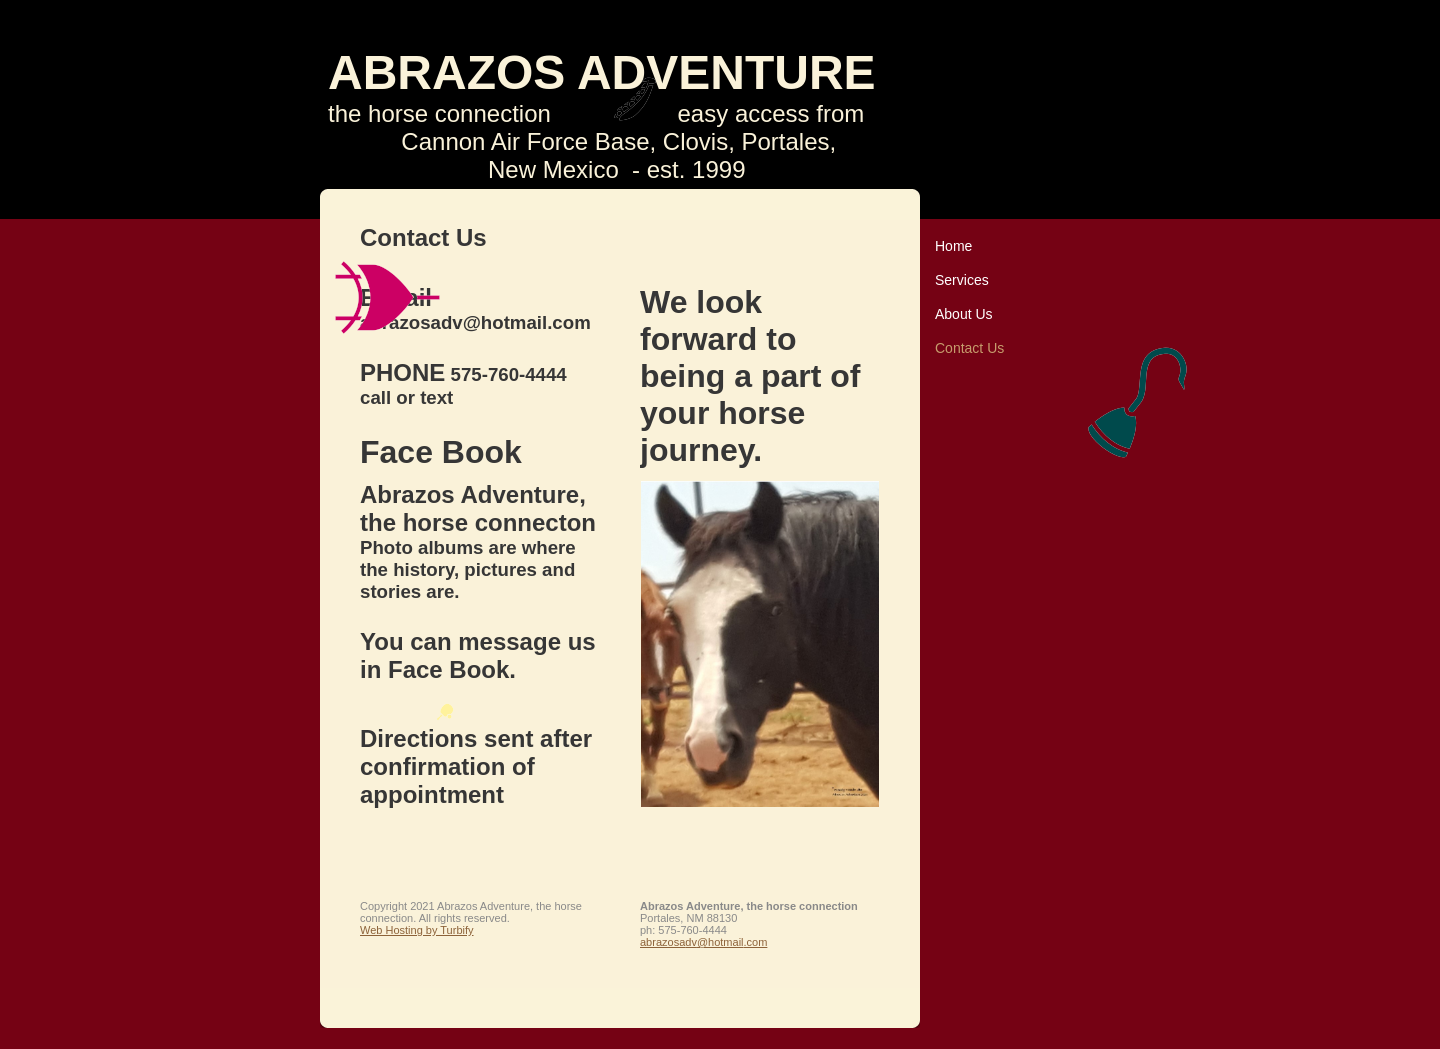 The height and width of the screenshot is (1049, 1440). What do you see at coordinates (387, 297) in the screenshot?
I see `represents an XOR logic gate in a circuit diagram` at bounding box center [387, 297].